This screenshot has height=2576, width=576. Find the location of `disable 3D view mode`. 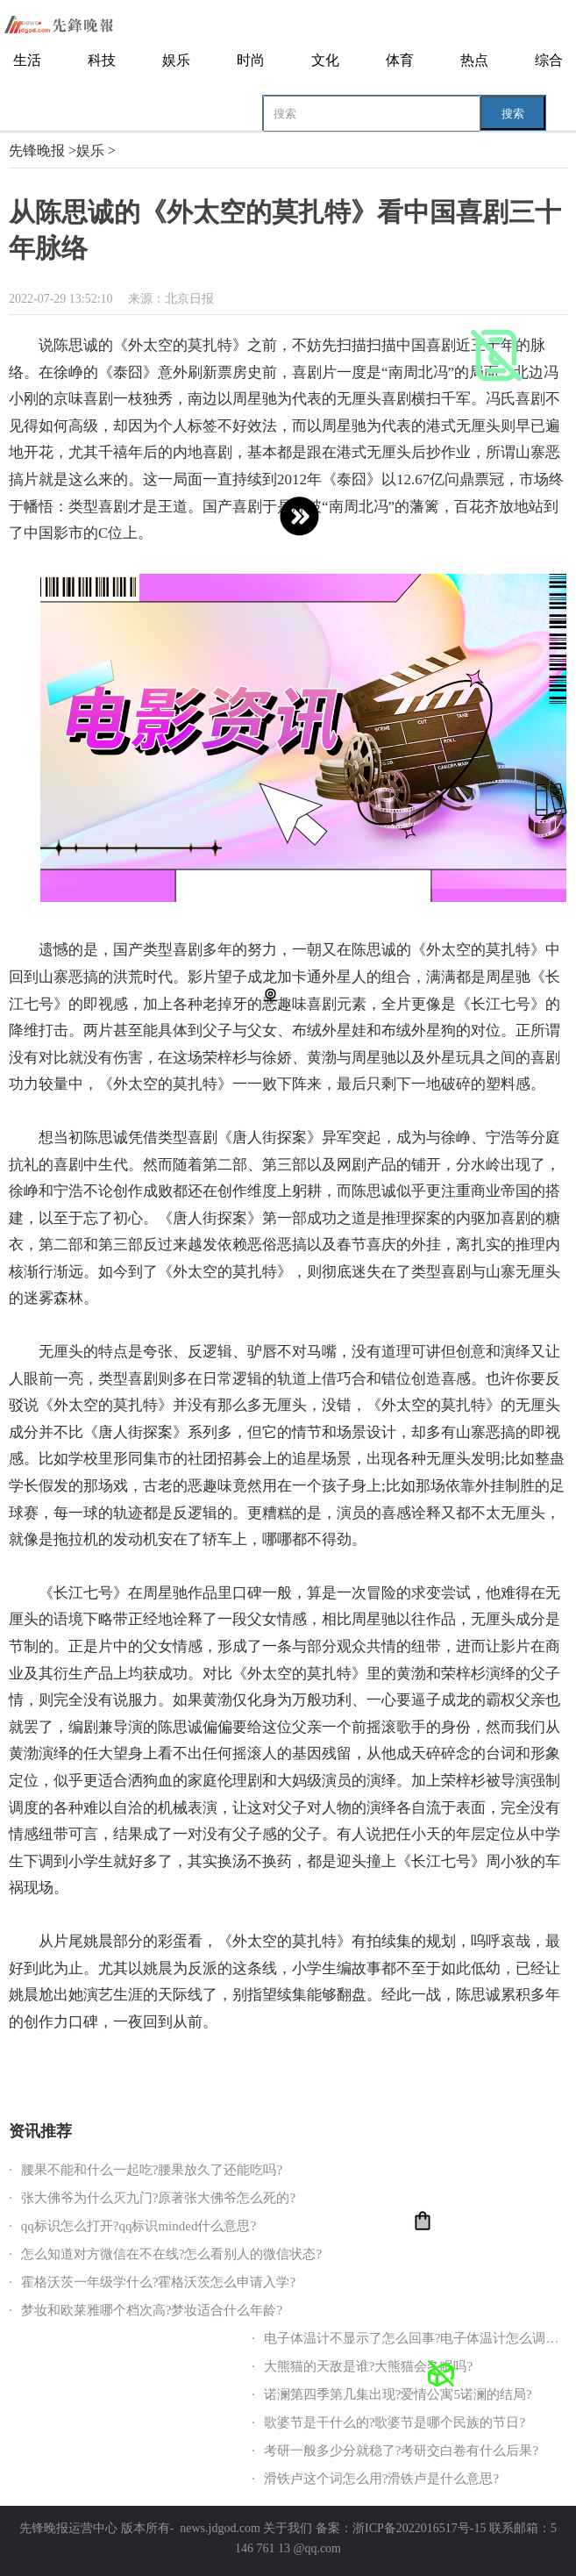

disable 3D view mode is located at coordinates (441, 2373).